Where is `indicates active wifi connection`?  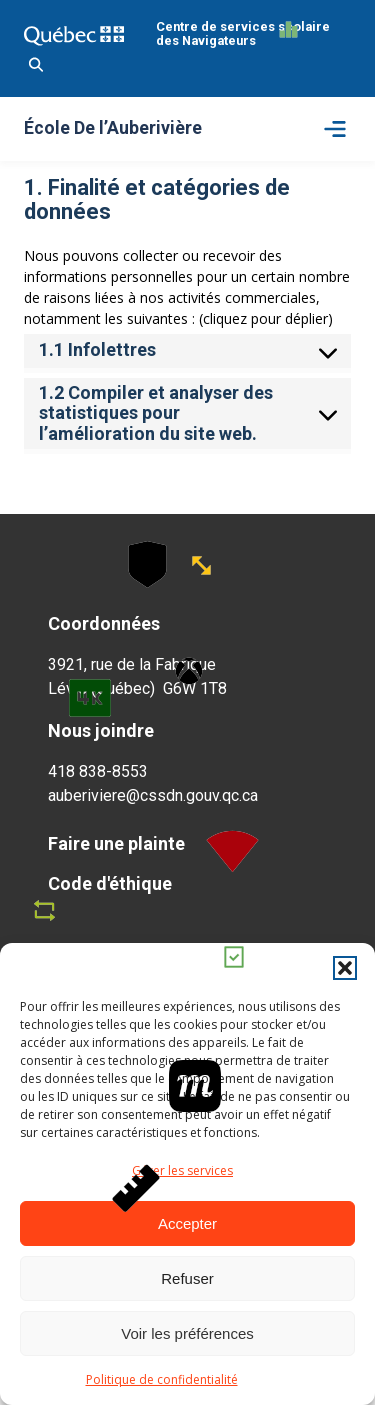
indicates active wifi connection is located at coordinates (232, 851).